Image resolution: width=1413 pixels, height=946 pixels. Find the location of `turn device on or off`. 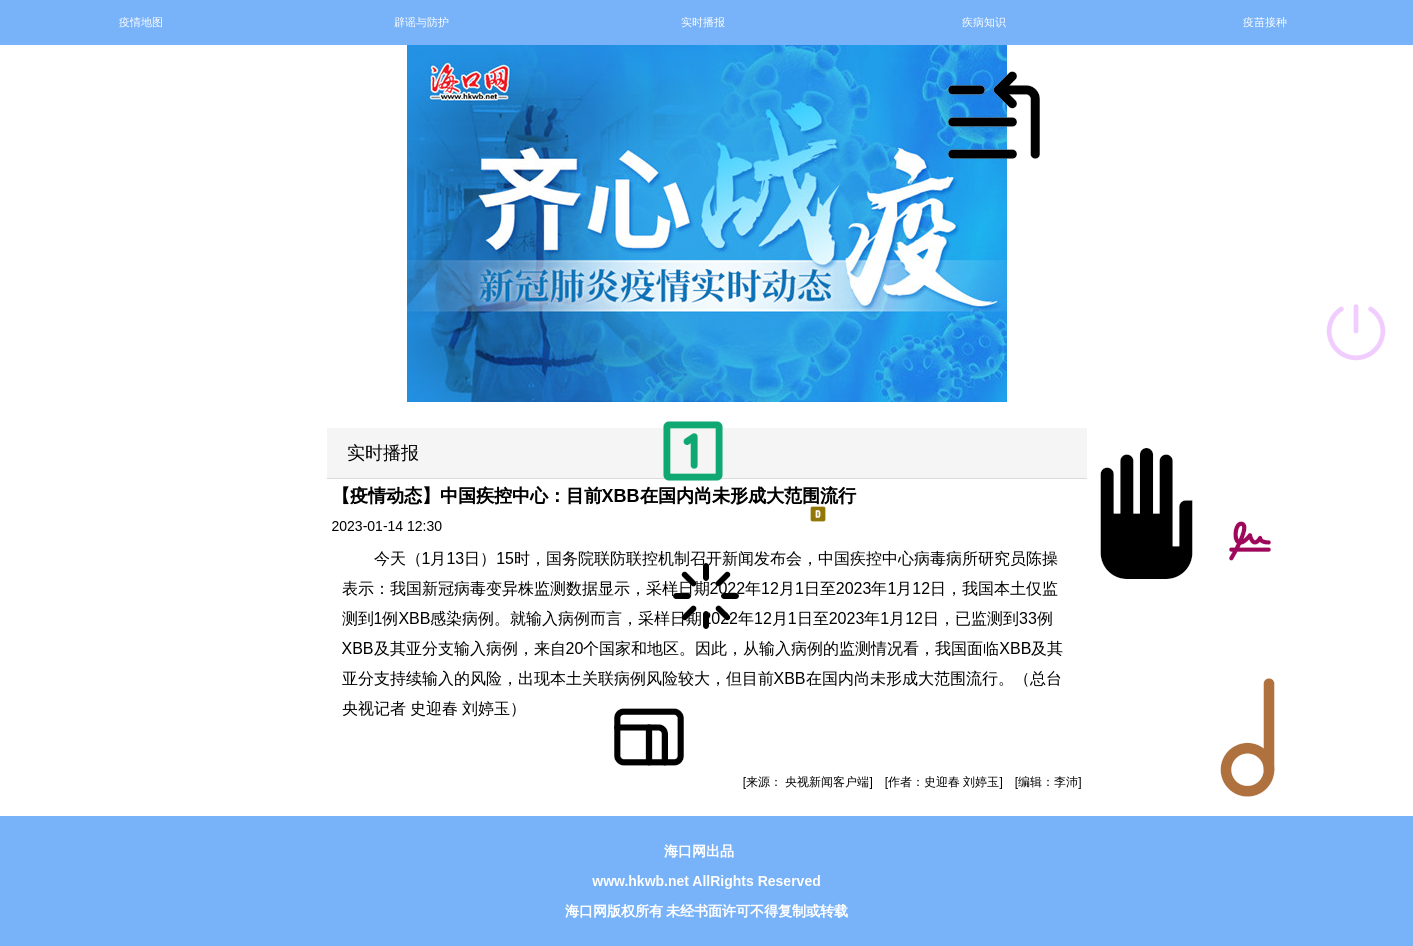

turn device on or off is located at coordinates (1356, 331).